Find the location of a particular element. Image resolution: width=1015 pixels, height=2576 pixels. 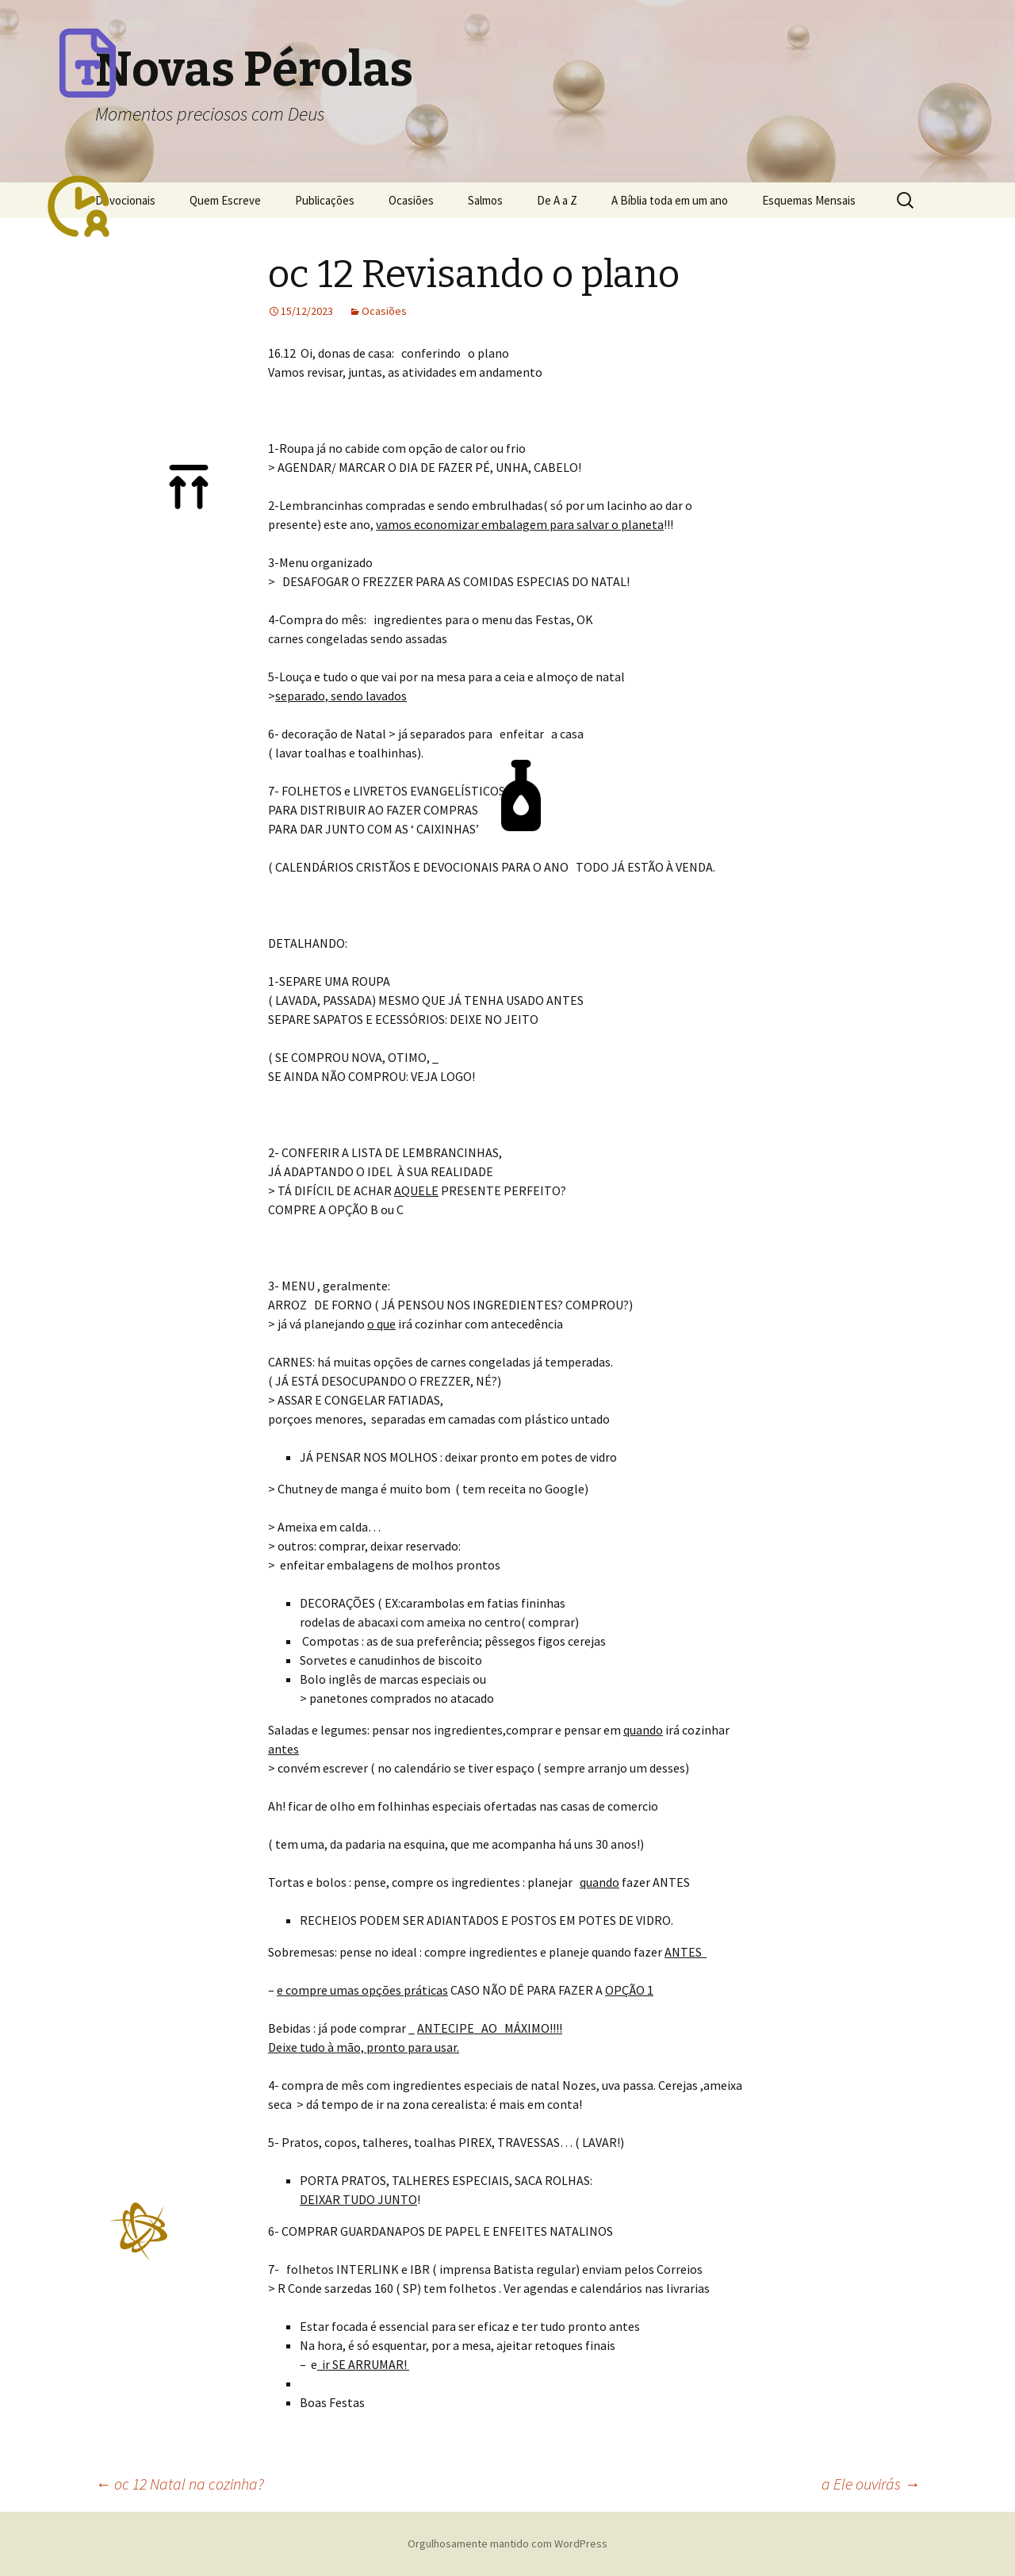

view text or document file type is located at coordinates (87, 63).